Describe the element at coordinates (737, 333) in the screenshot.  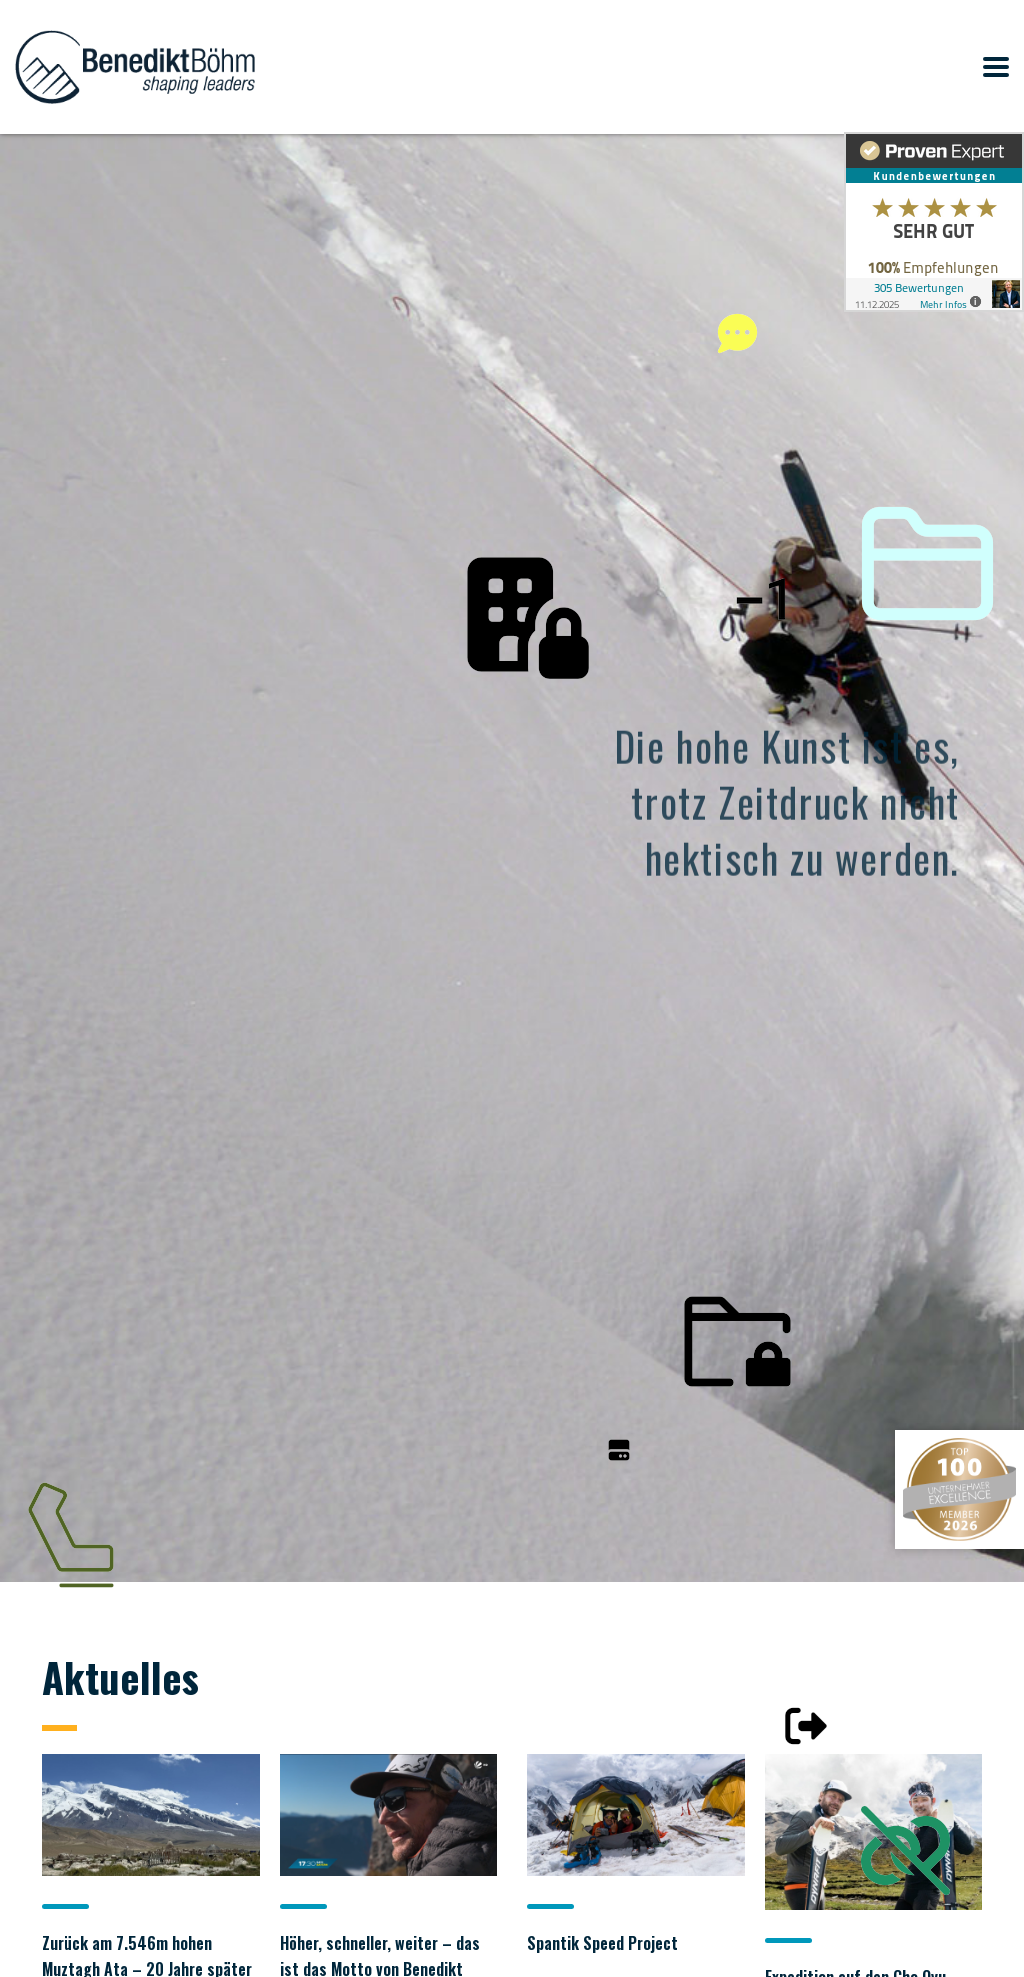
I see `open chat or messaging` at that location.